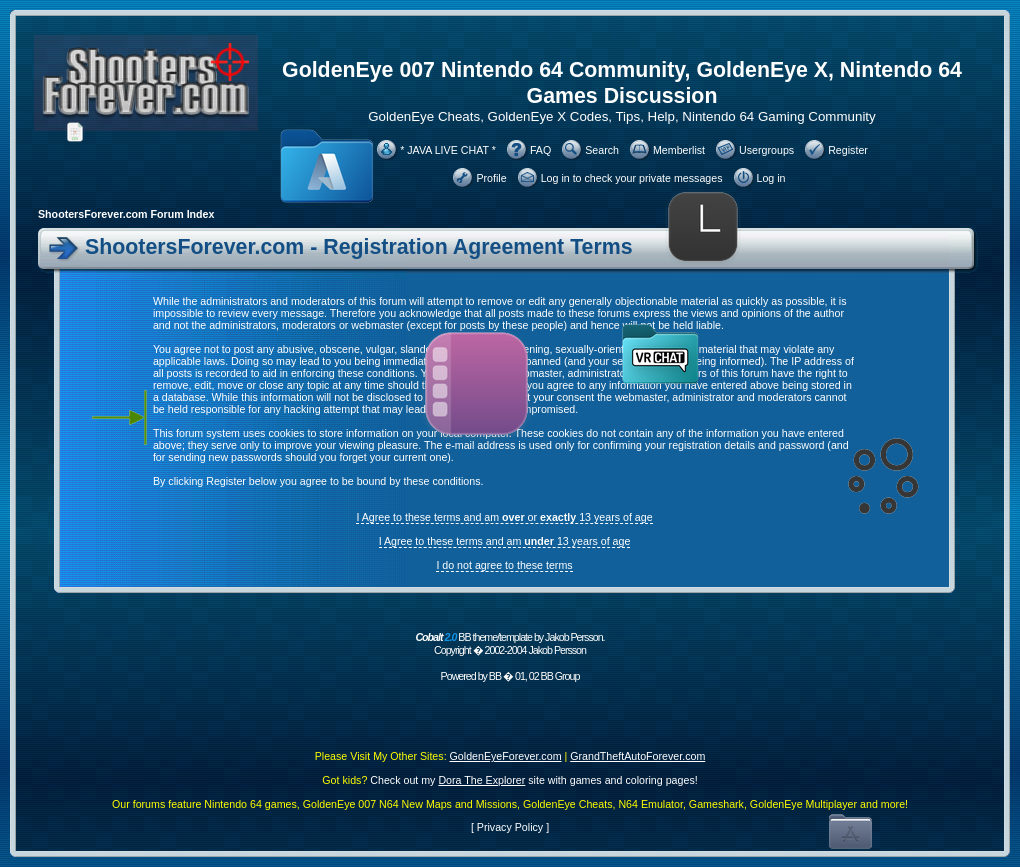 Image resolution: width=1020 pixels, height=867 pixels. What do you see at coordinates (119, 417) in the screenshot?
I see `go to the last item or page` at bounding box center [119, 417].